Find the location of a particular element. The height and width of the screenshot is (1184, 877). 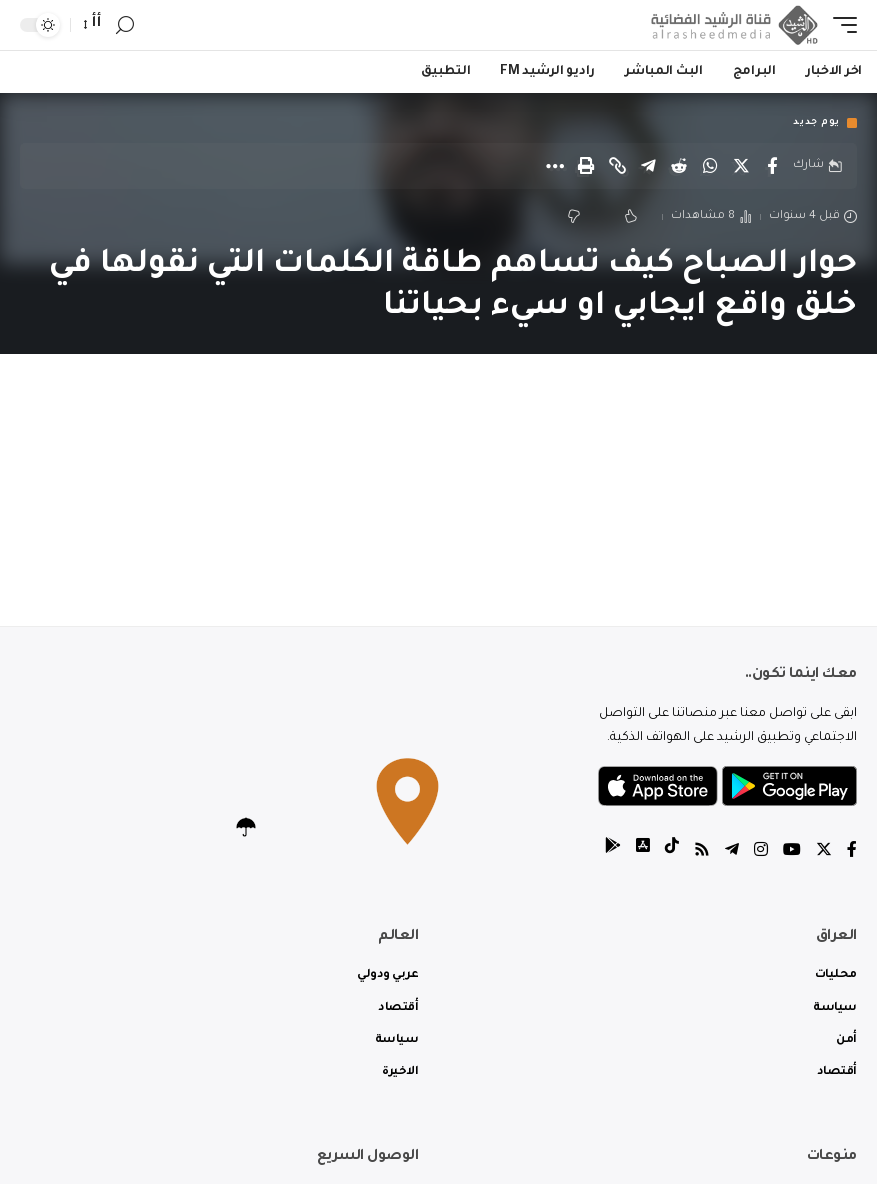

view weather protection or rain forecast is located at coordinates (246, 827).